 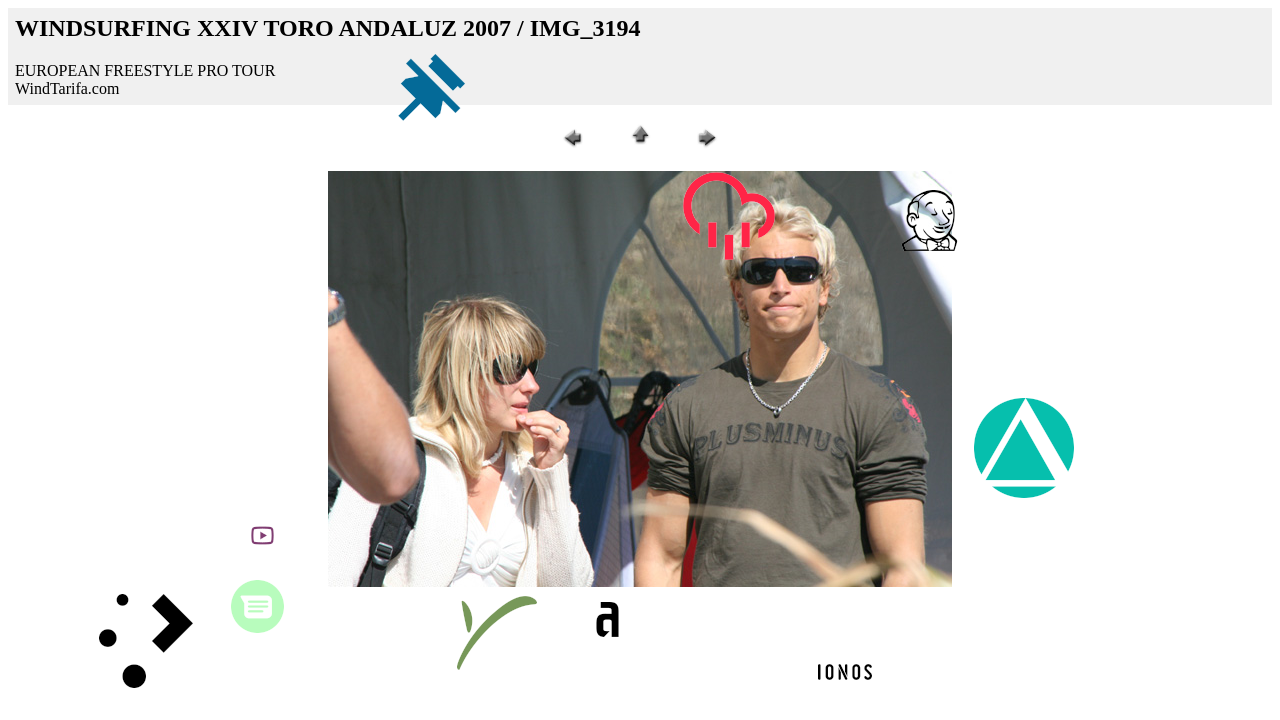 What do you see at coordinates (607, 619) in the screenshot?
I see `appian brand logo` at bounding box center [607, 619].